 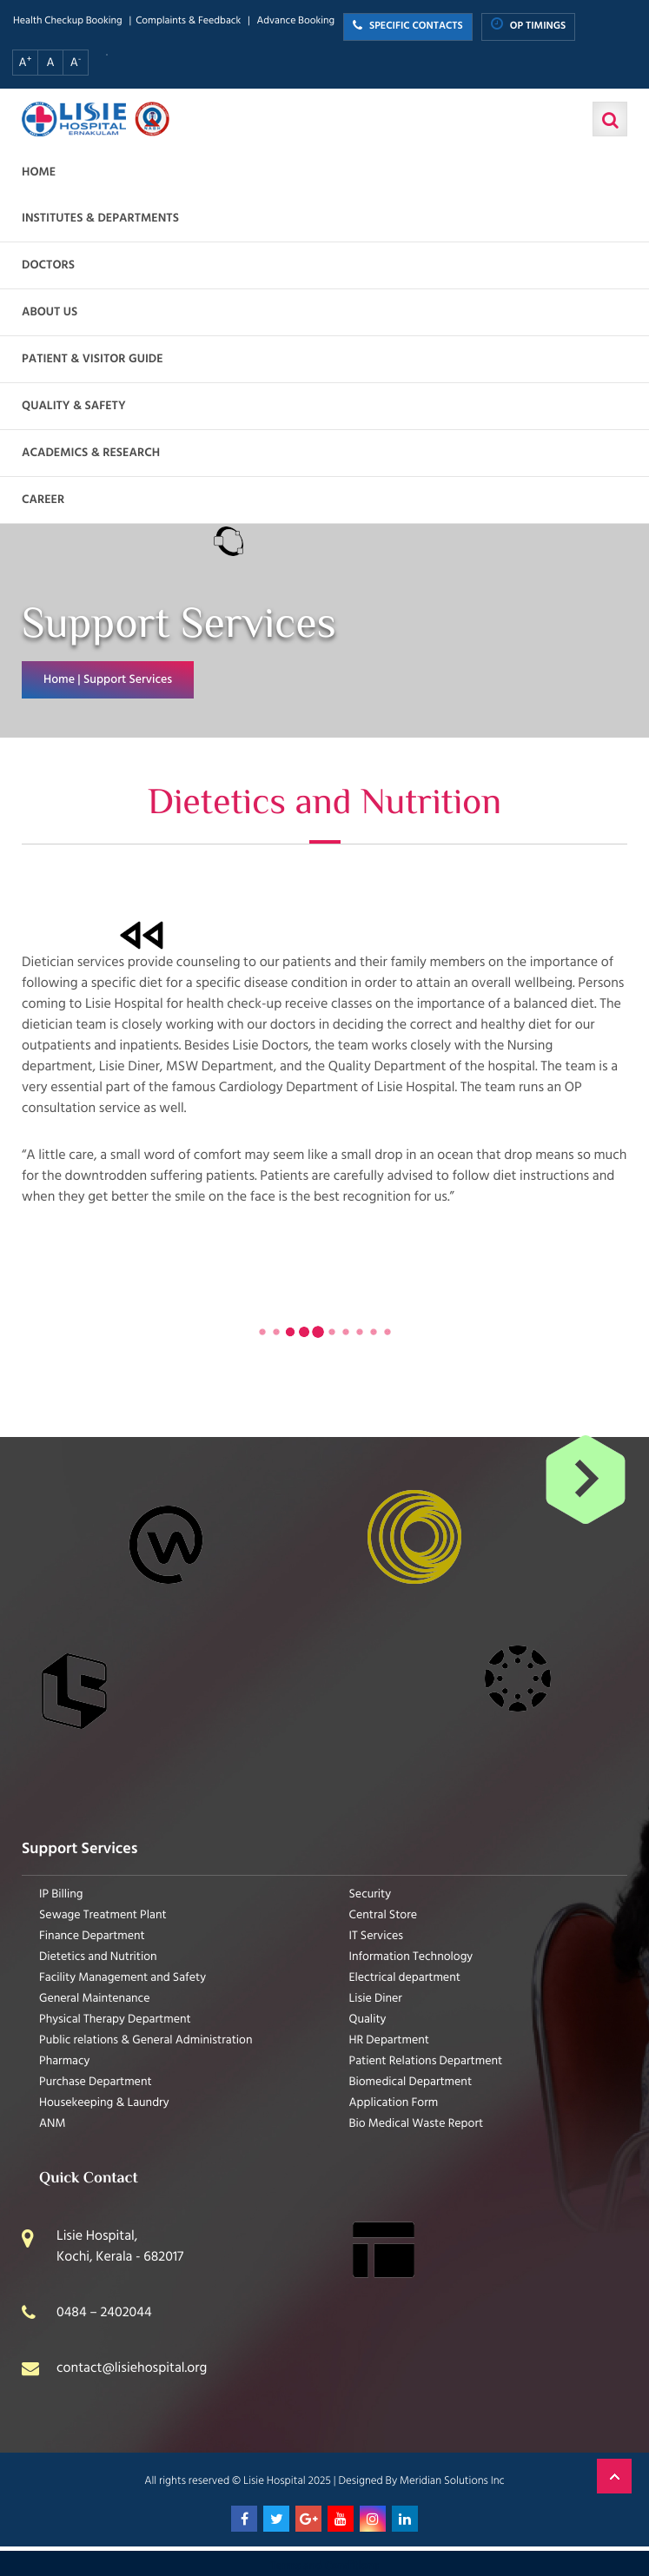 What do you see at coordinates (586, 1480) in the screenshot?
I see `buddy CI/CD platform logo` at bounding box center [586, 1480].